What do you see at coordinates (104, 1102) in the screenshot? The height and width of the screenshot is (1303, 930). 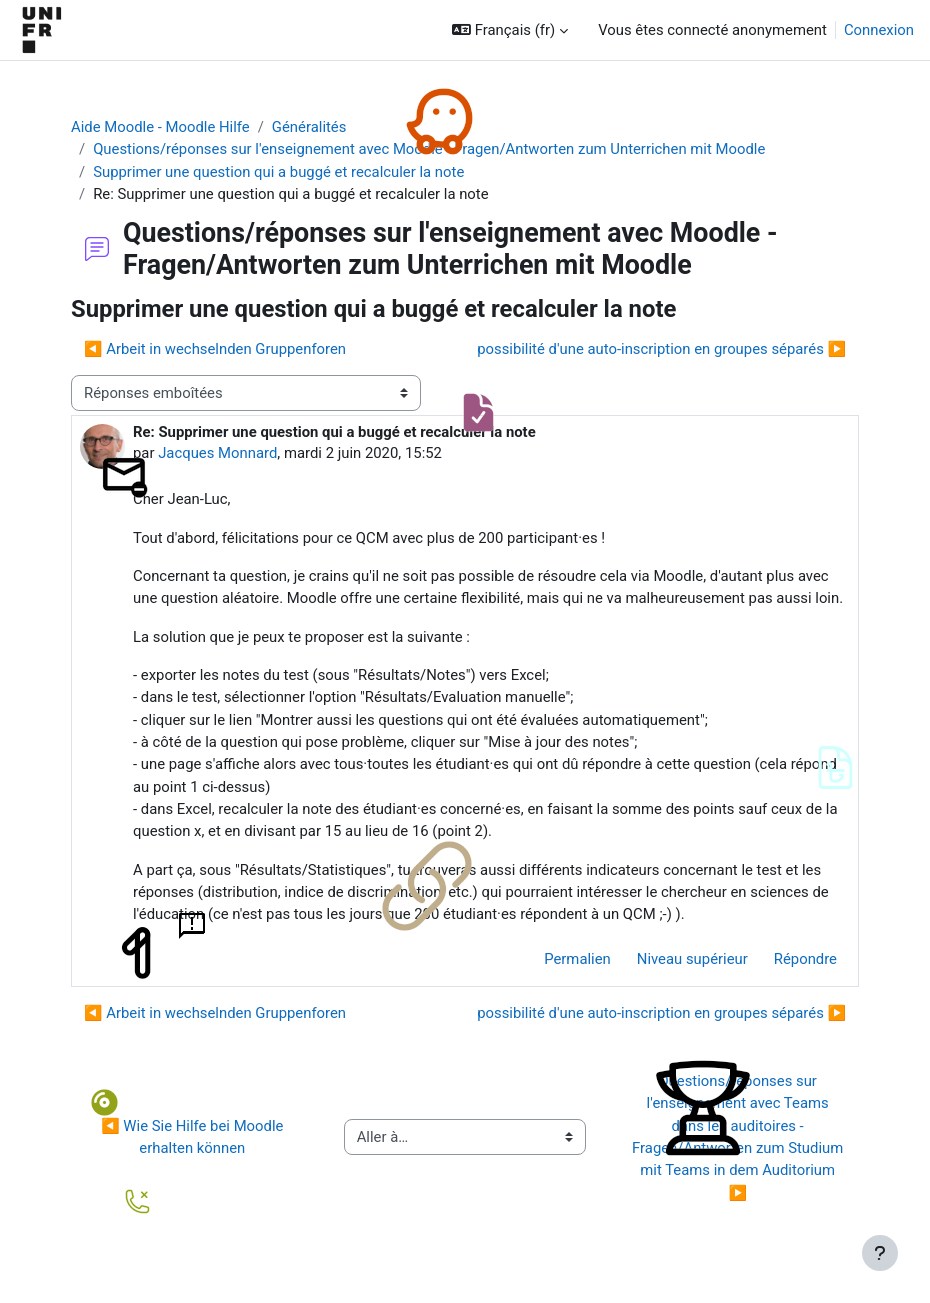 I see `access music or audio library` at bounding box center [104, 1102].